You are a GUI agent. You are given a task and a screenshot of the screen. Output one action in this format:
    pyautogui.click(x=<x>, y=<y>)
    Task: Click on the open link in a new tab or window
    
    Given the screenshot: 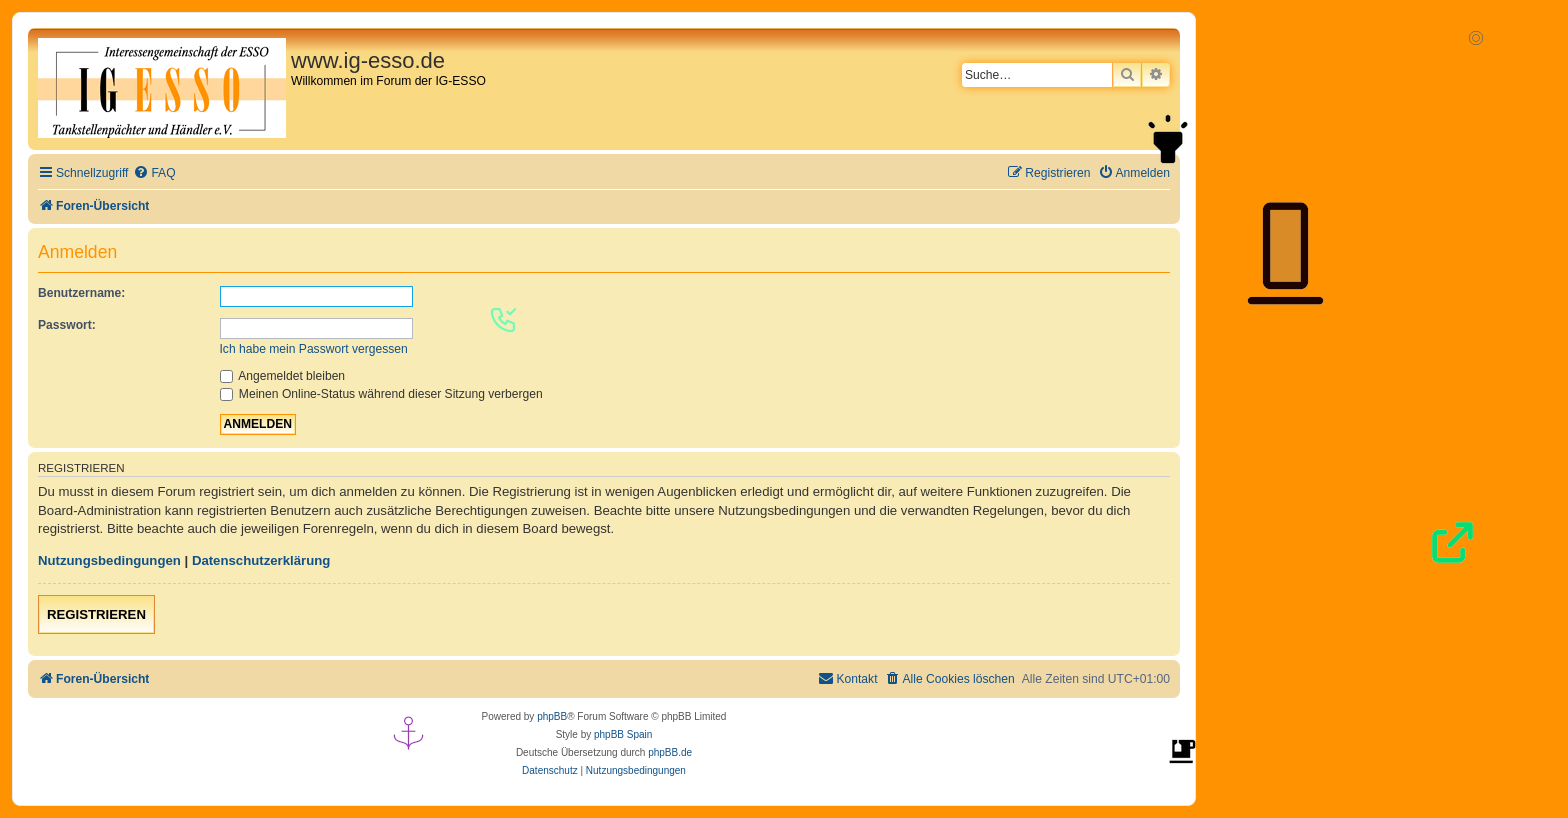 What is the action you would take?
    pyautogui.click(x=1452, y=542)
    